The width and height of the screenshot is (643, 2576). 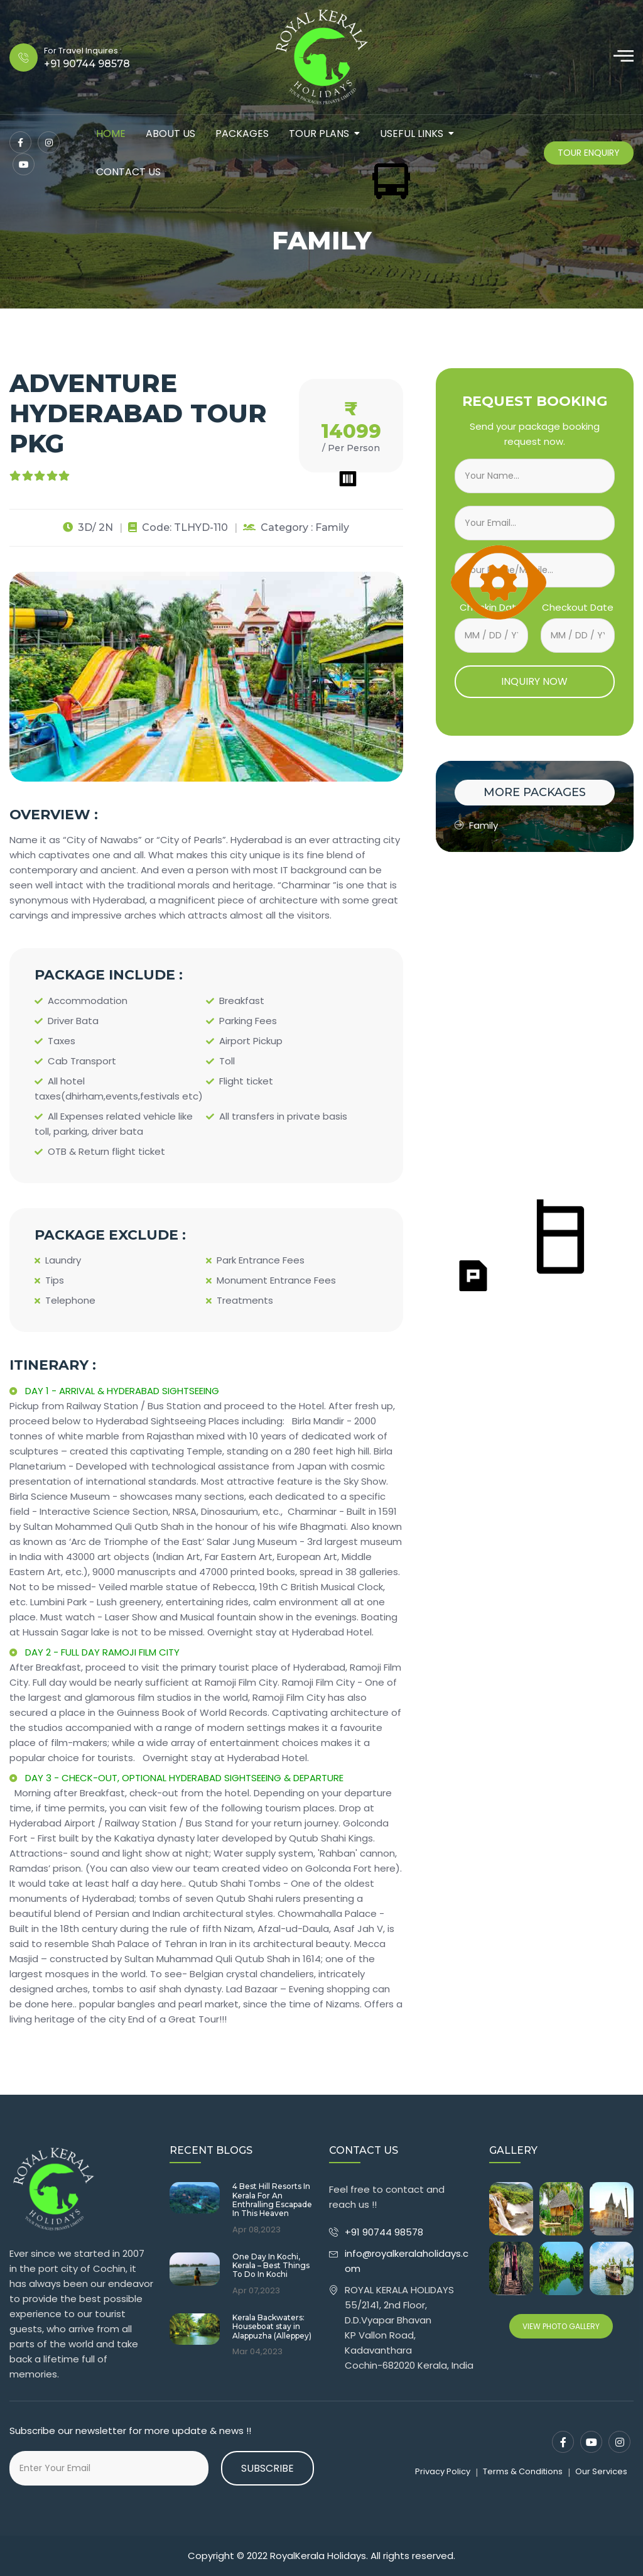 I want to click on scan a barcode or QR code, so click(x=348, y=479).